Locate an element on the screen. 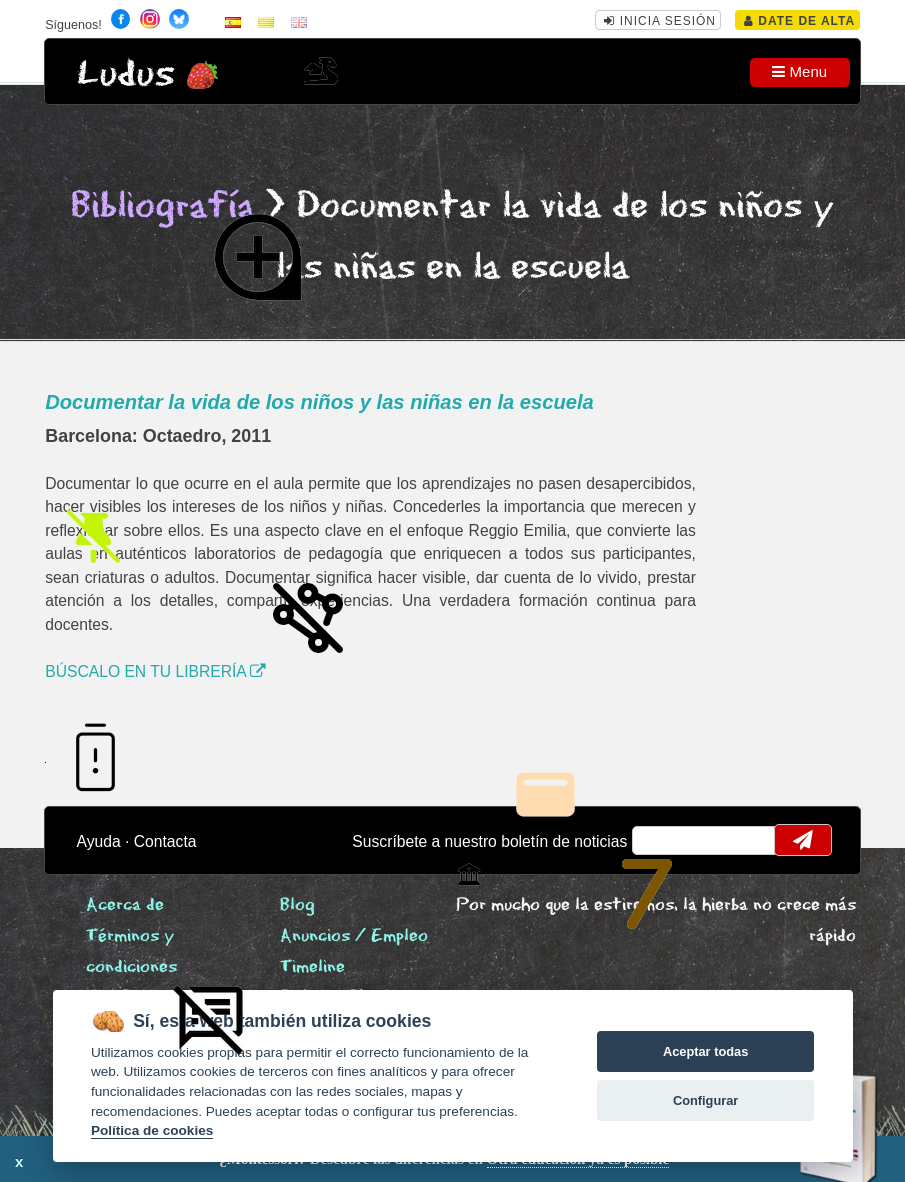 The image size is (905, 1182). maximize the current window to full screen is located at coordinates (545, 794).